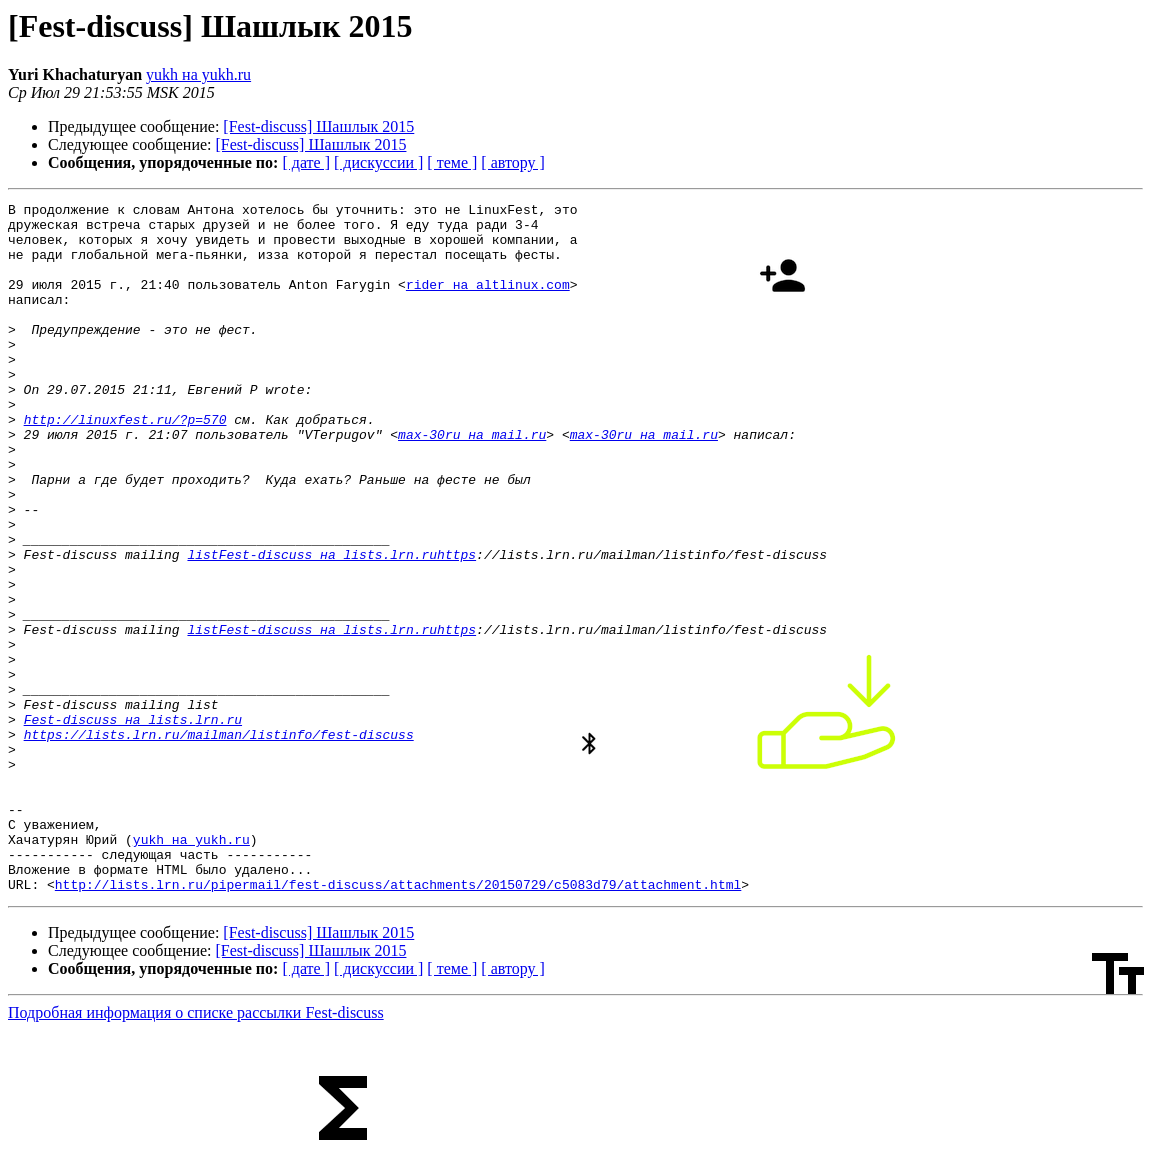  What do you see at coordinates (1118, 975) in the screenshot?
I see `adjust text formatting options` at bounding box center [1118, 975].